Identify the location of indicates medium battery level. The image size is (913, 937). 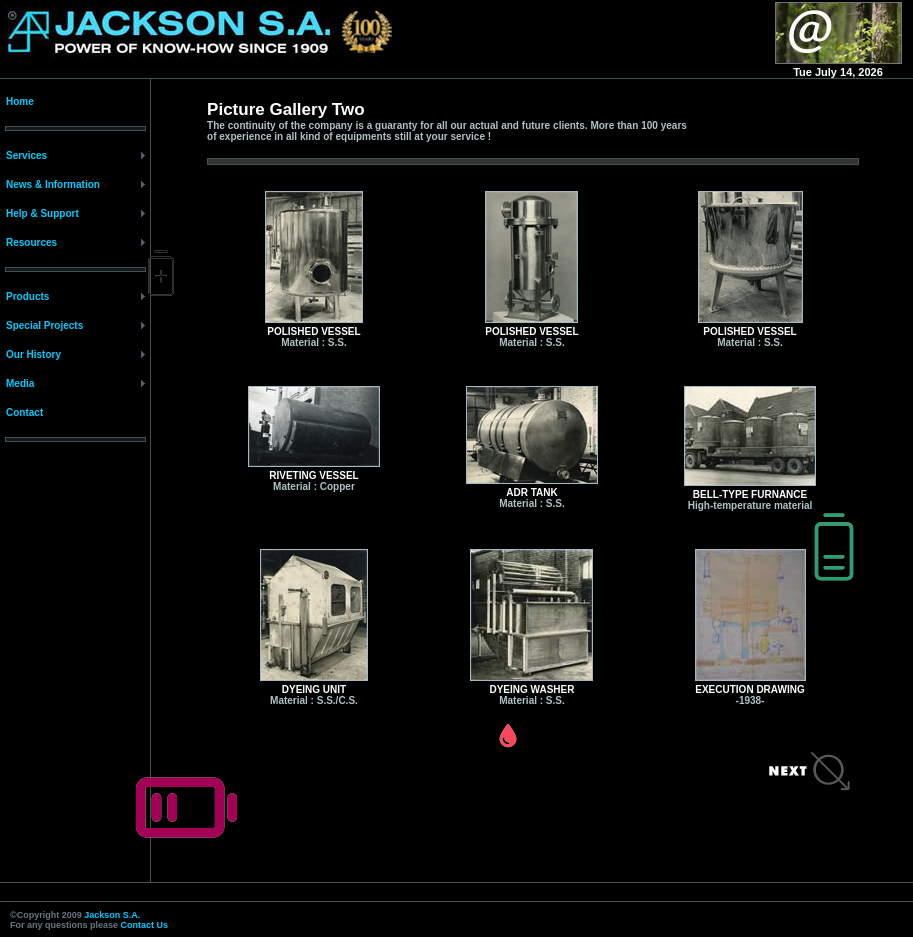
(186, 807).